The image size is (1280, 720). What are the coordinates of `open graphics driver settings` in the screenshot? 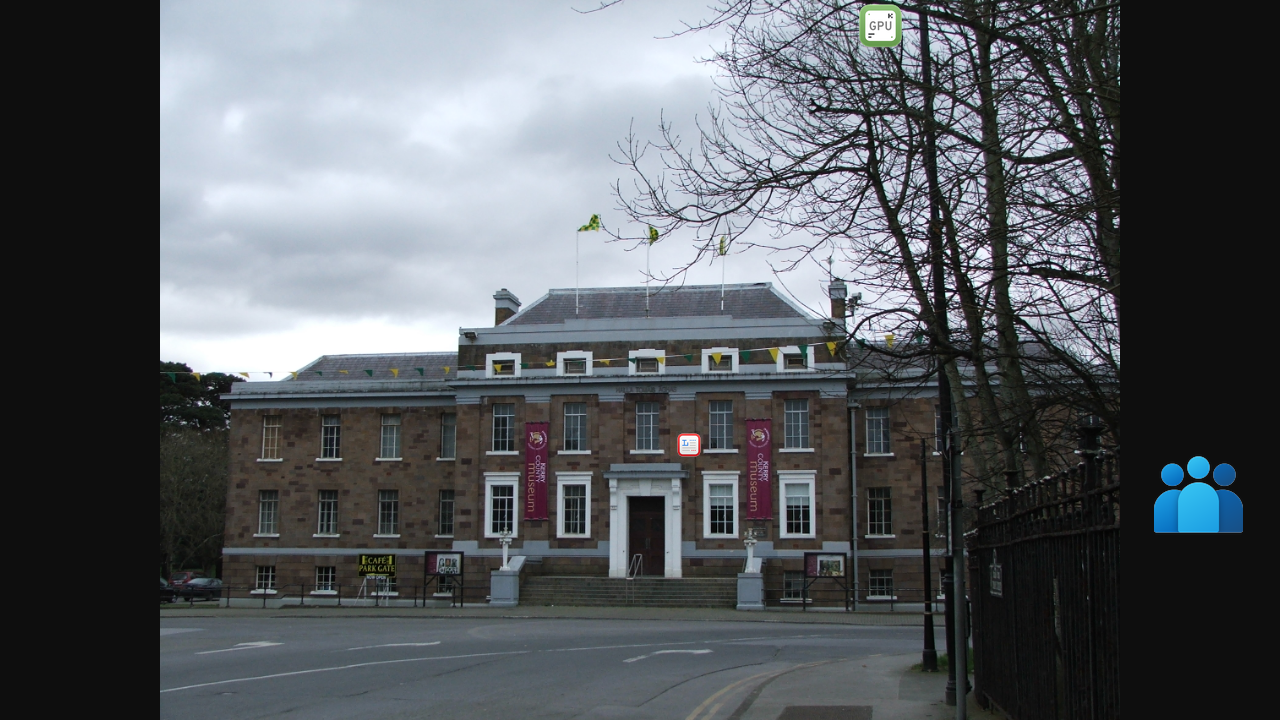 It's located at (880, 26).